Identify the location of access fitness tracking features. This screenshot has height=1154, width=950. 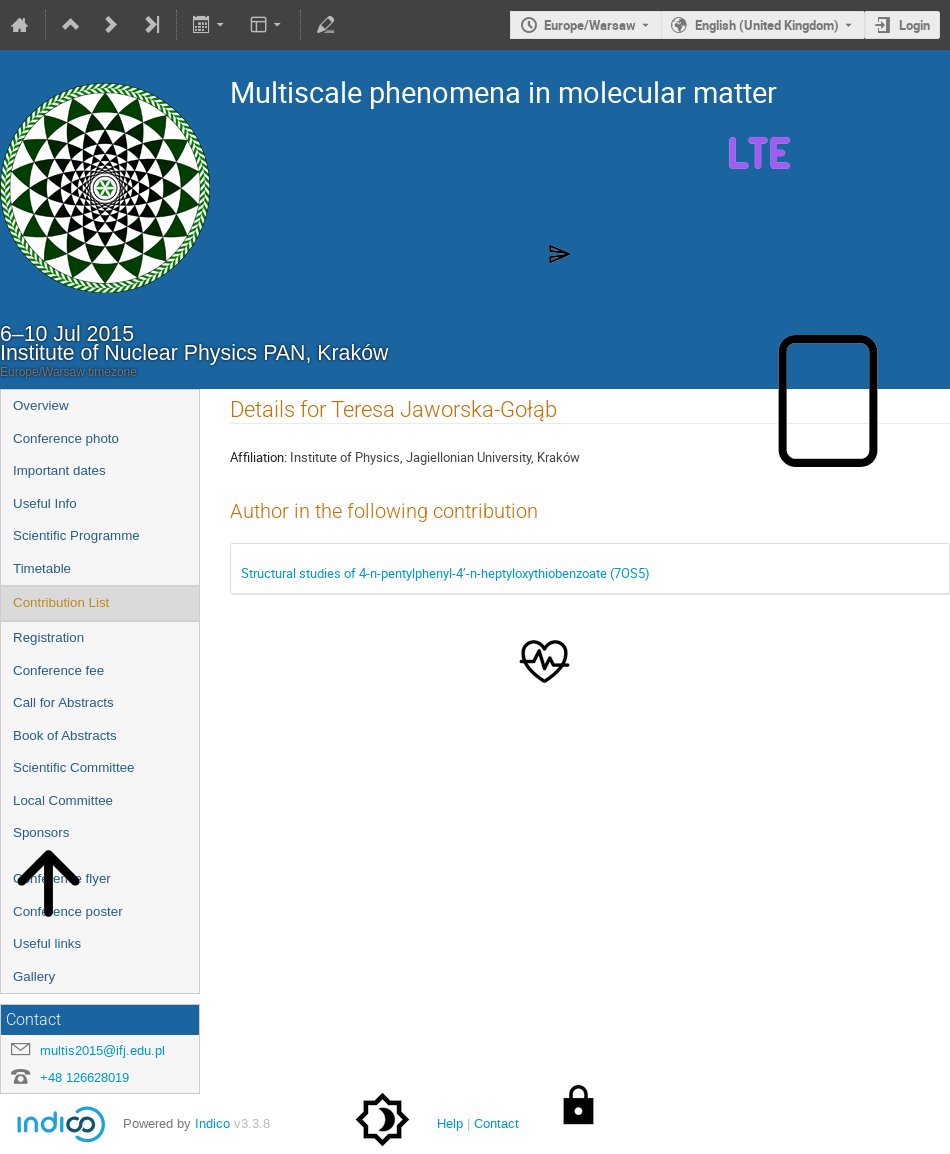
(544, 661).